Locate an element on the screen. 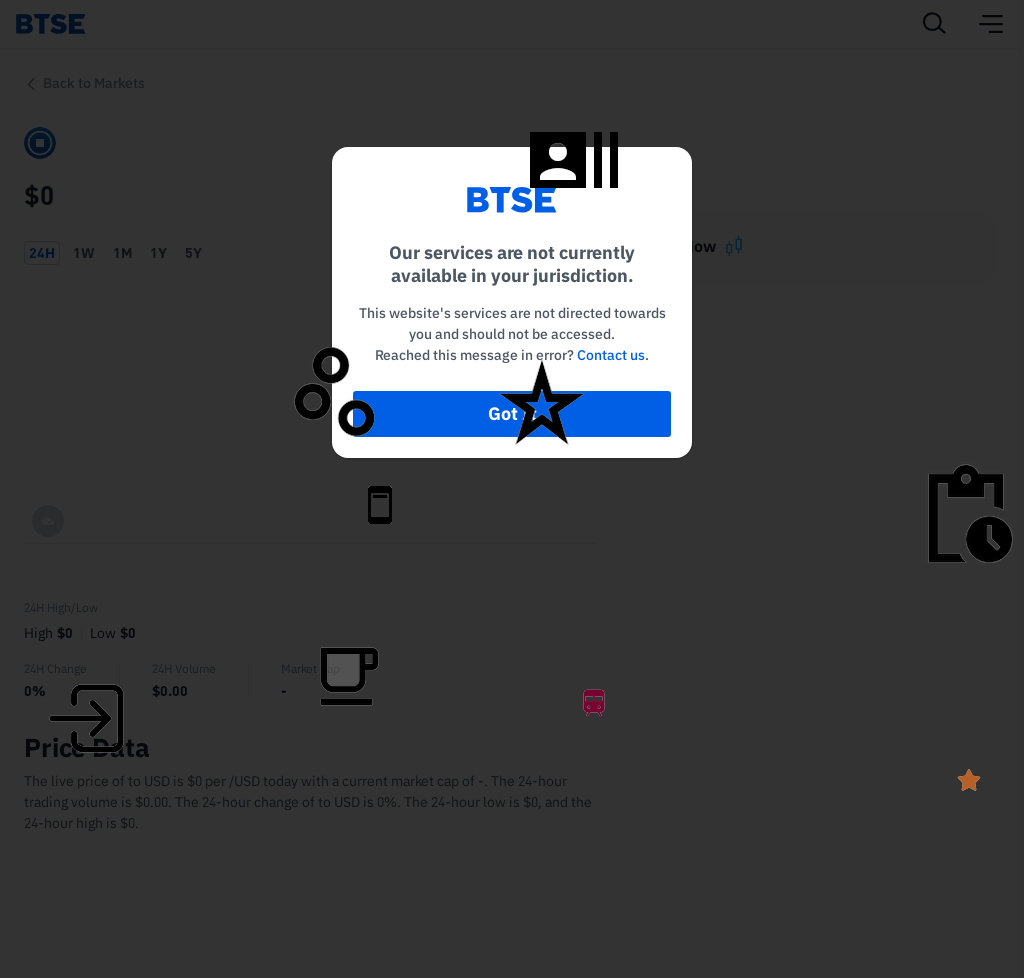 This screenshot has height=978, width=1024. view data as a scatter plot chart is located at coordinates (335, 392).